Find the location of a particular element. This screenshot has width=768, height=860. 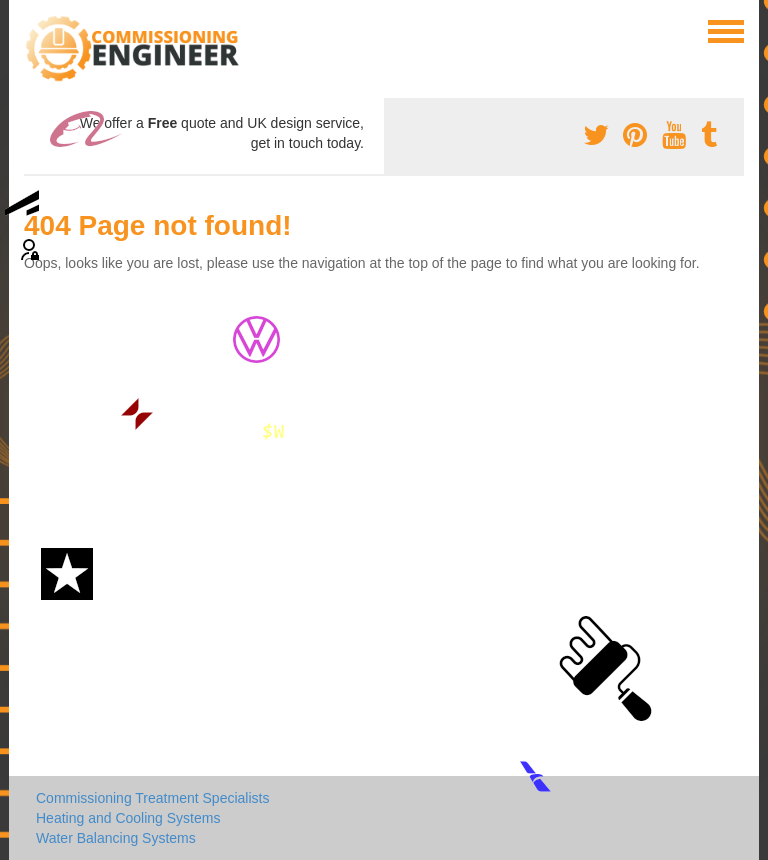

visit alibaba.com marketplace is located at coordinates (86, 129).